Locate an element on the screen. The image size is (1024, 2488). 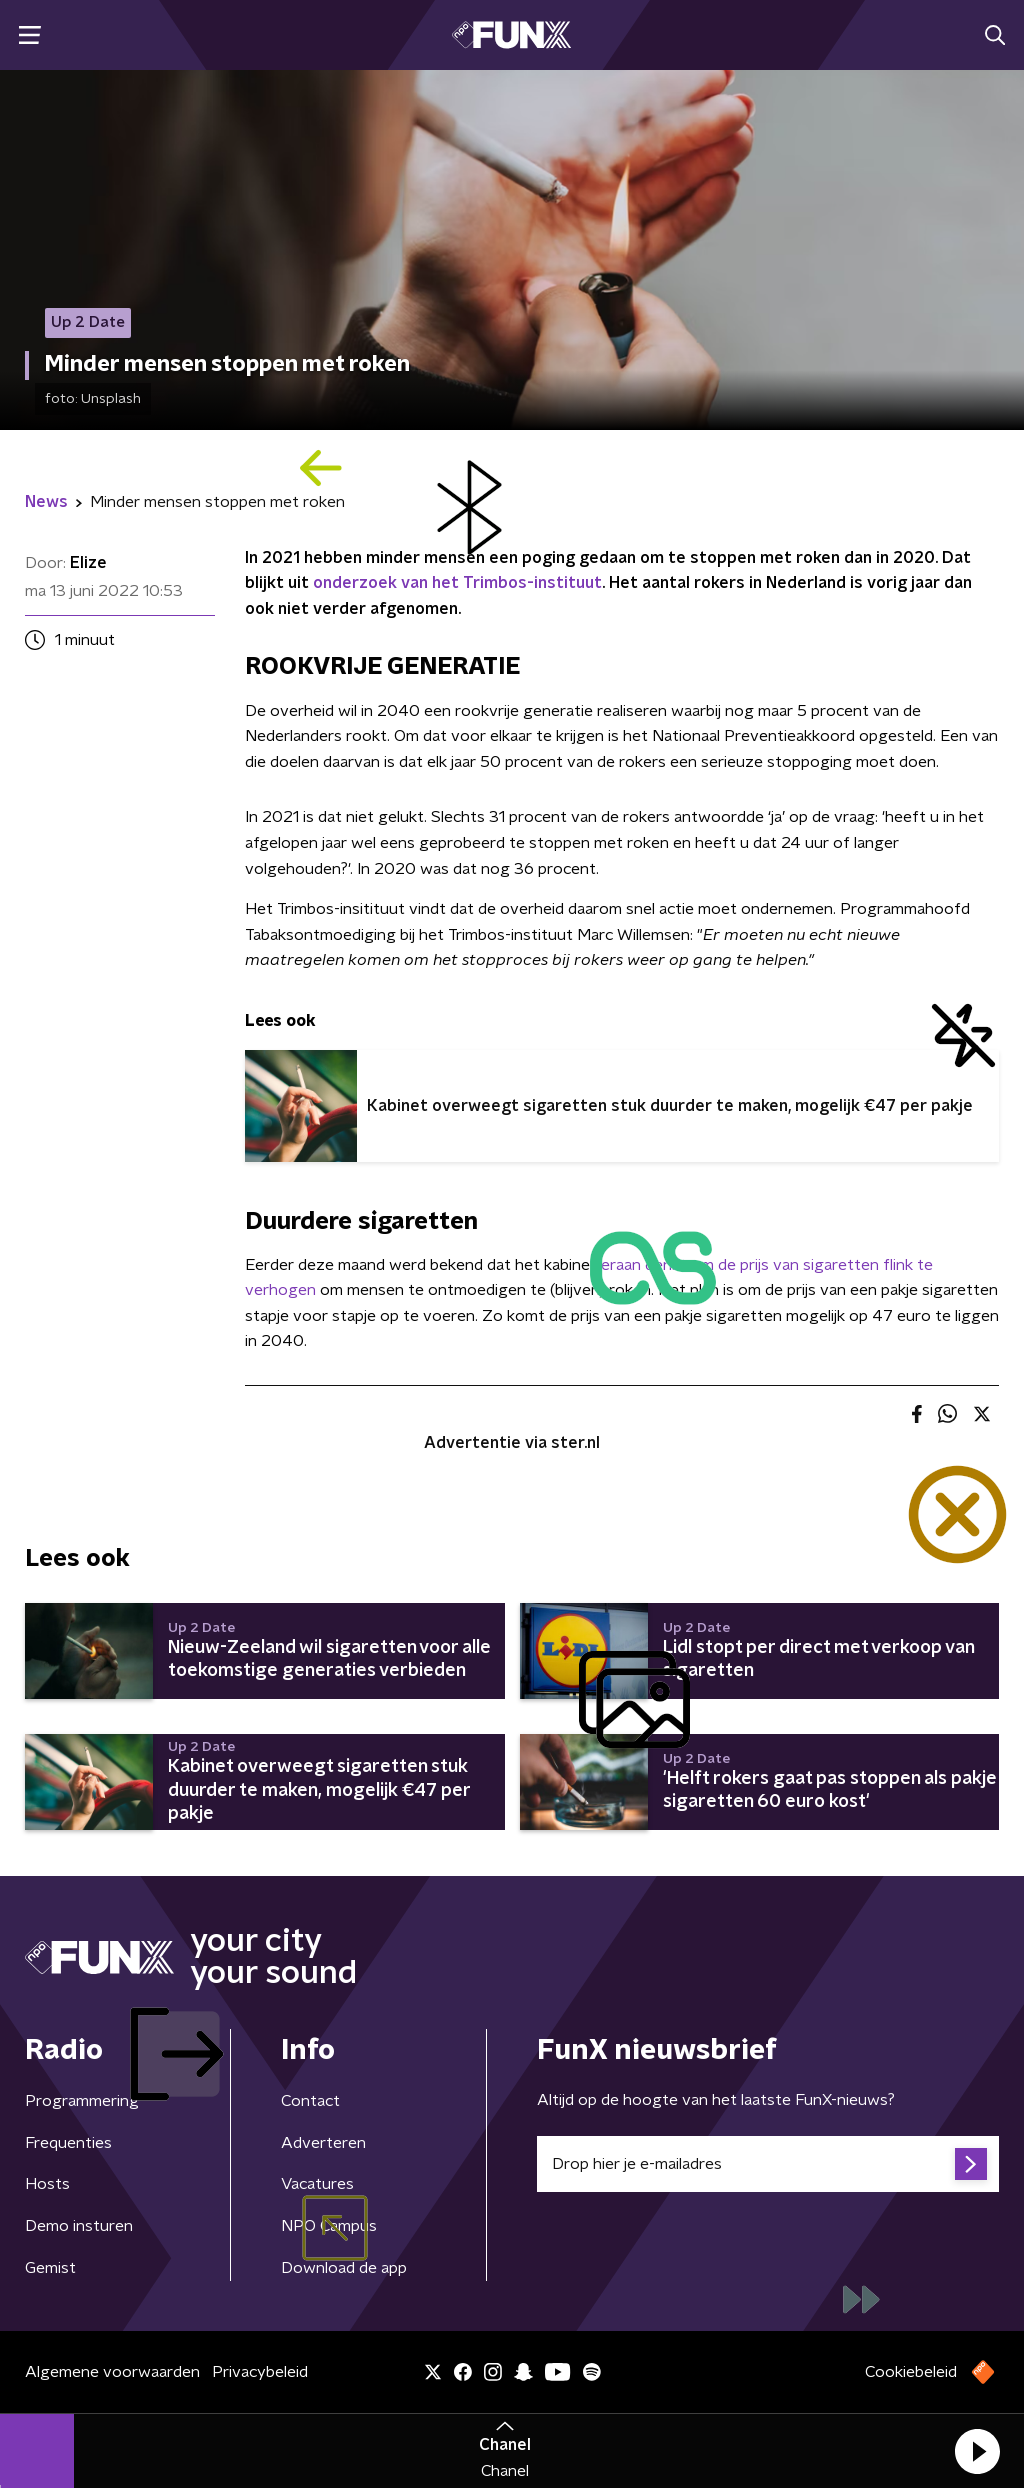
toggle bluetooth connectivity is located at coordinates (469, 507).